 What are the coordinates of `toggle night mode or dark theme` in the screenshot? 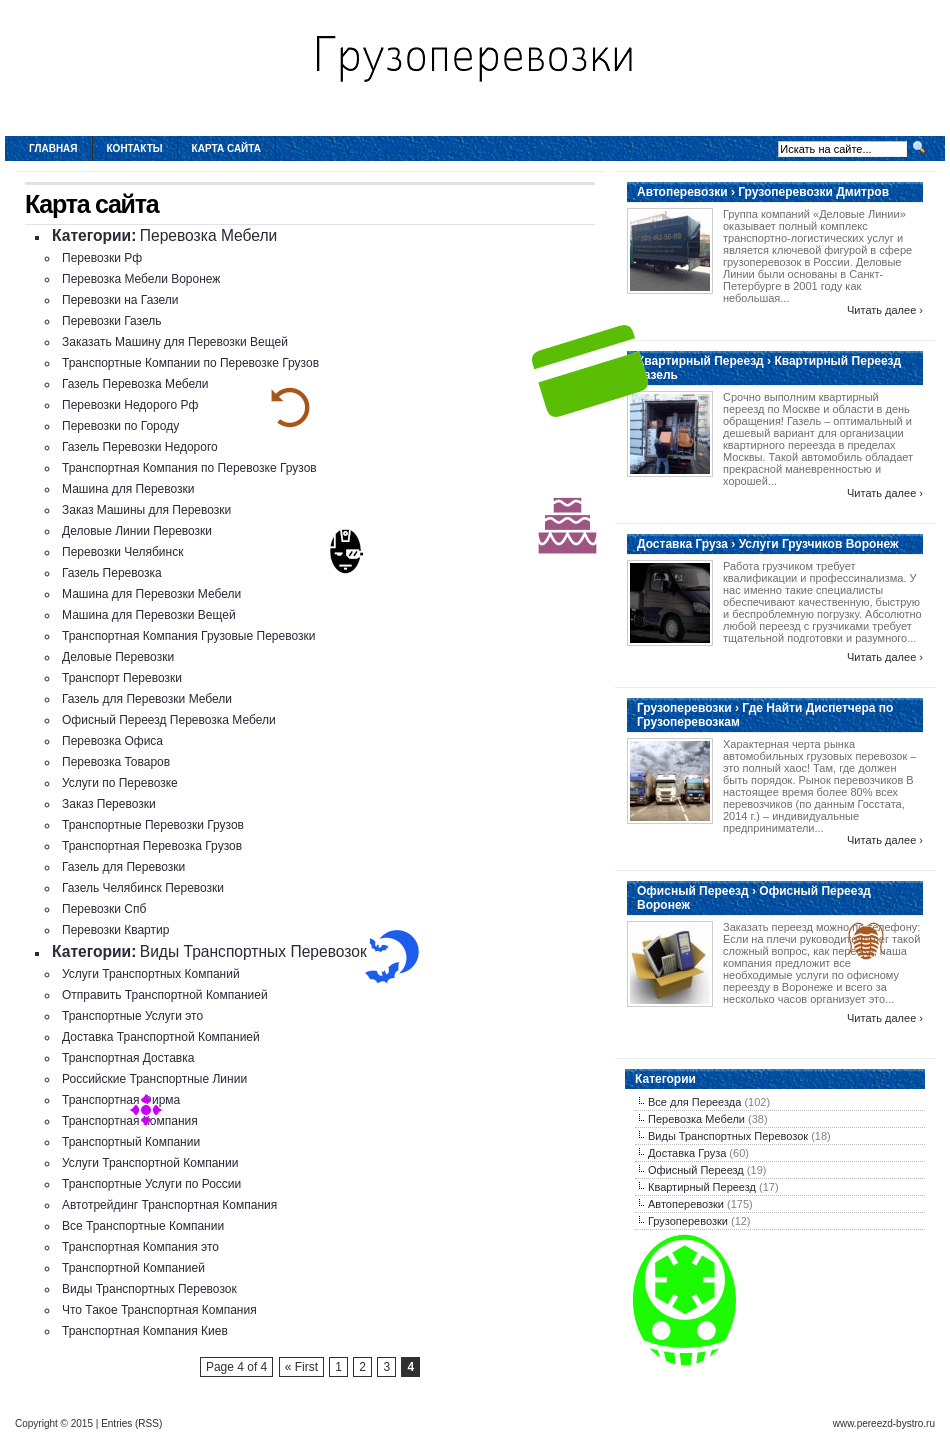 It's located at (392, 957).